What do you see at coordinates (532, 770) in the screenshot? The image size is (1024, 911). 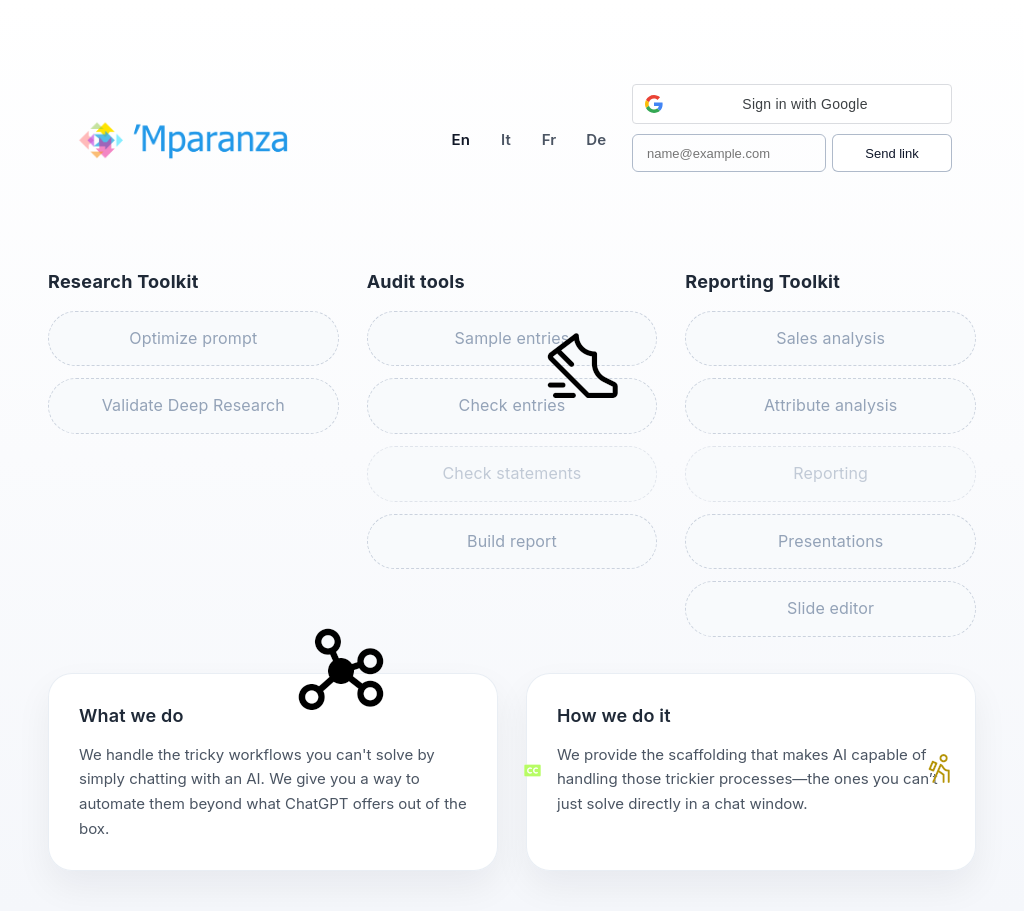 I see `enable closed captions for video content` at bounding box center [532, 770].